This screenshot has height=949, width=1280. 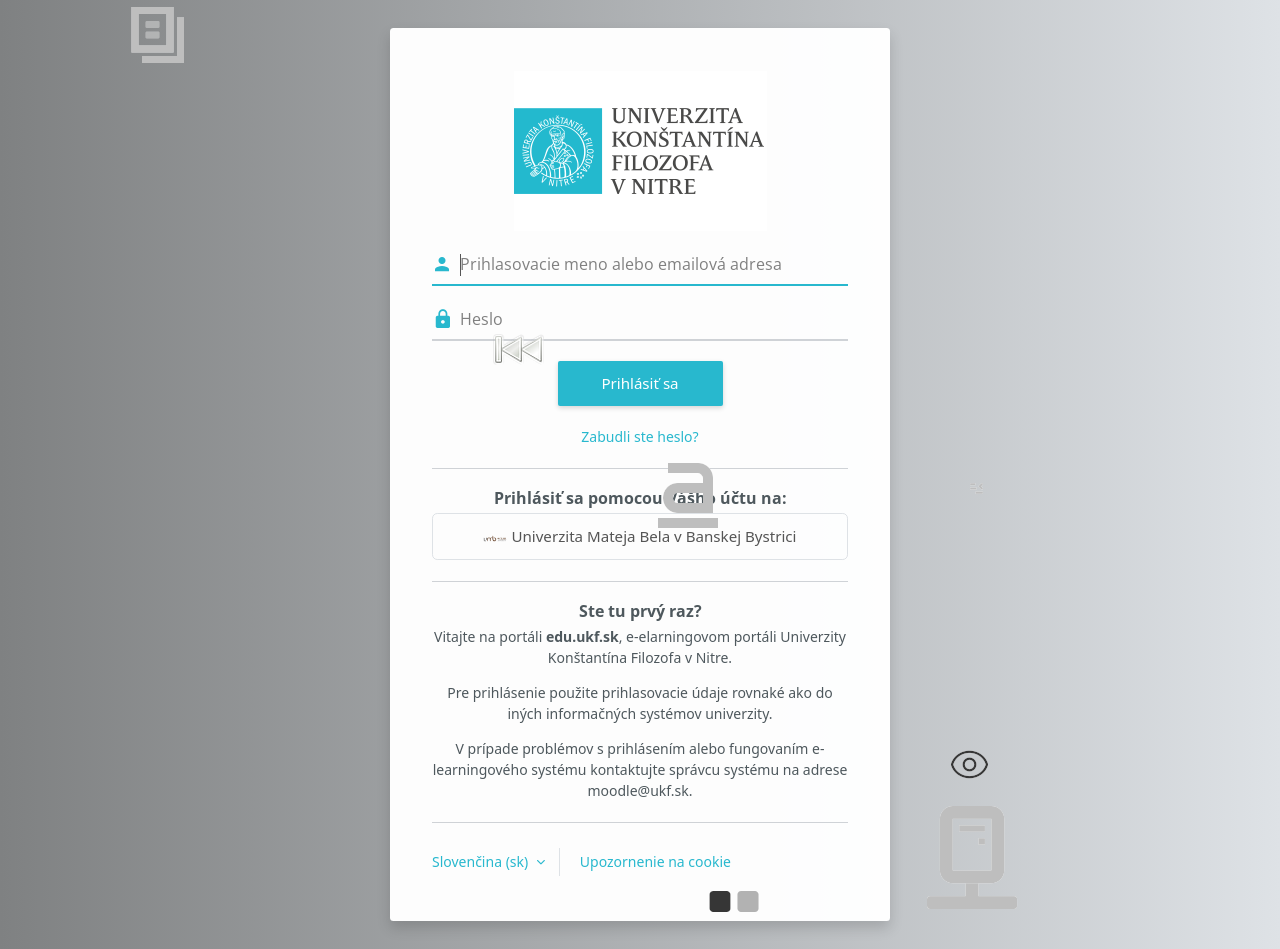 I want to click on apply underline formatting to selected text, so click(x=688, y=493).